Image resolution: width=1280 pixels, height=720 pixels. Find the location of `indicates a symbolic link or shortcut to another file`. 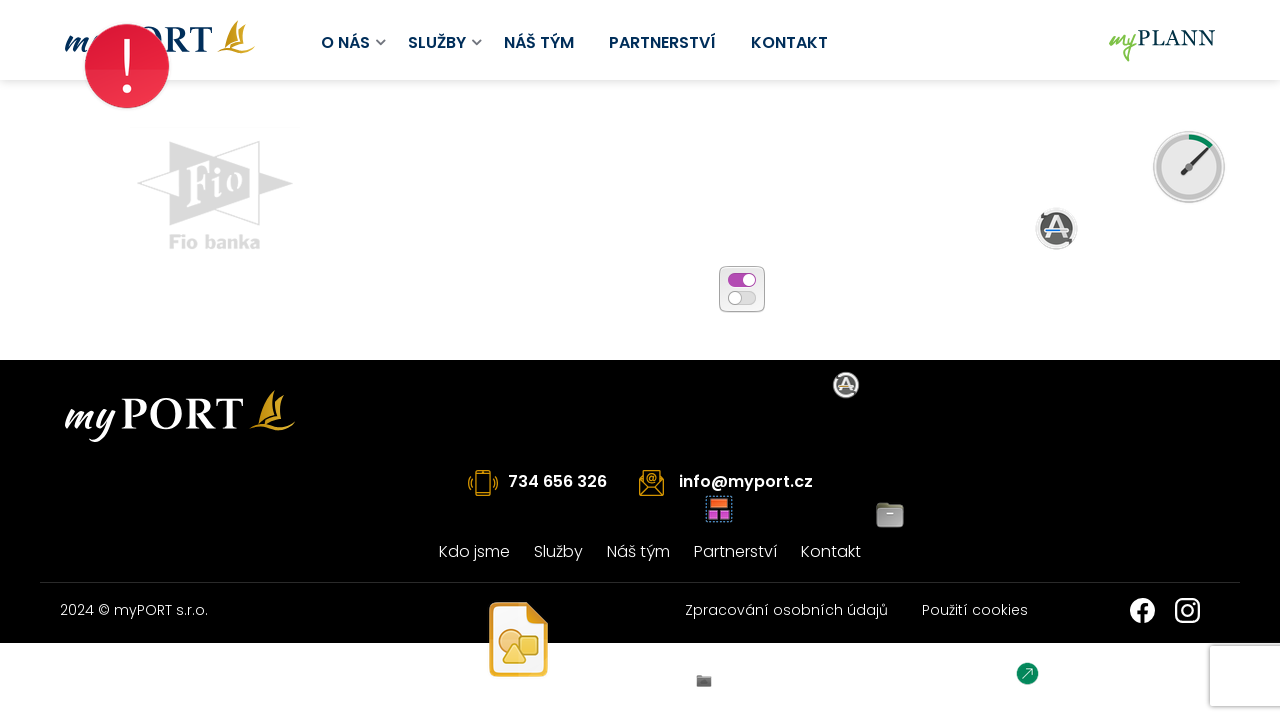

indicates a symbolic link or shortcut to another file is located at coordinates (1027, 673).